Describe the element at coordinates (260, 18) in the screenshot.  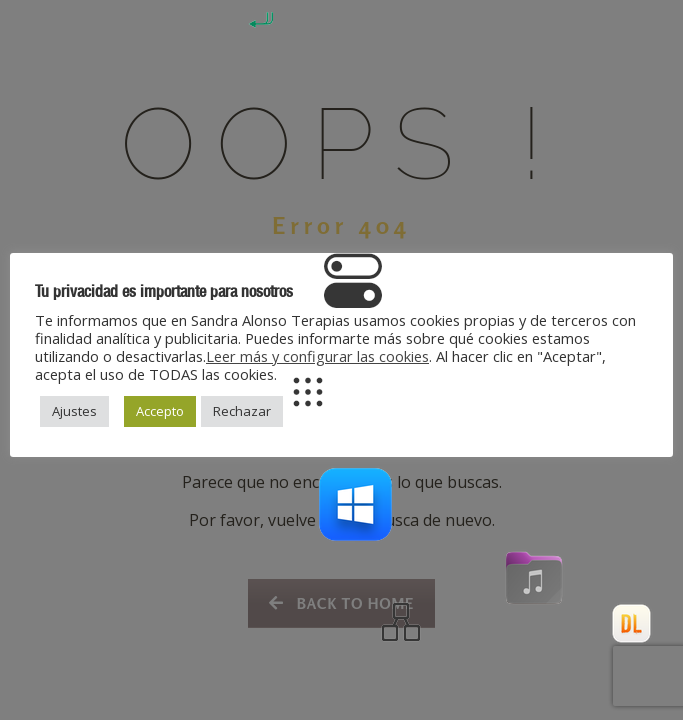
I see `reply to all recipients of an email` at that location.